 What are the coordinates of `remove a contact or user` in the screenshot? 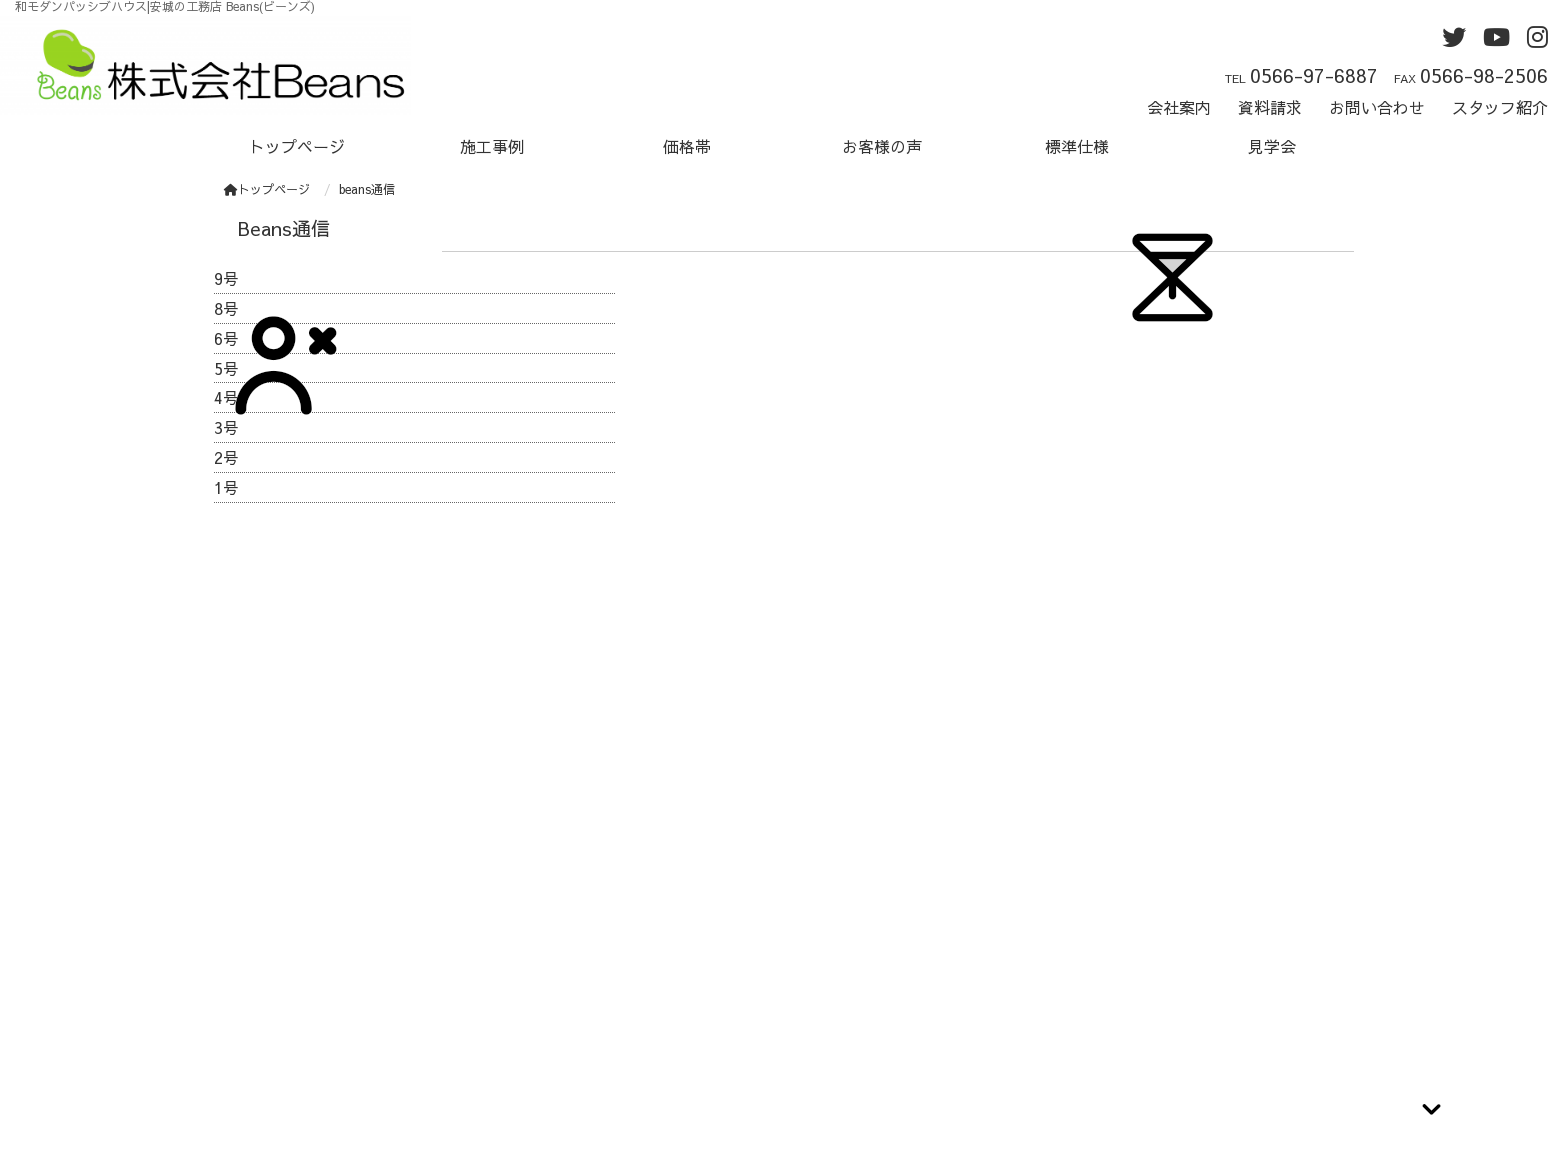 It's located at (284, 365).